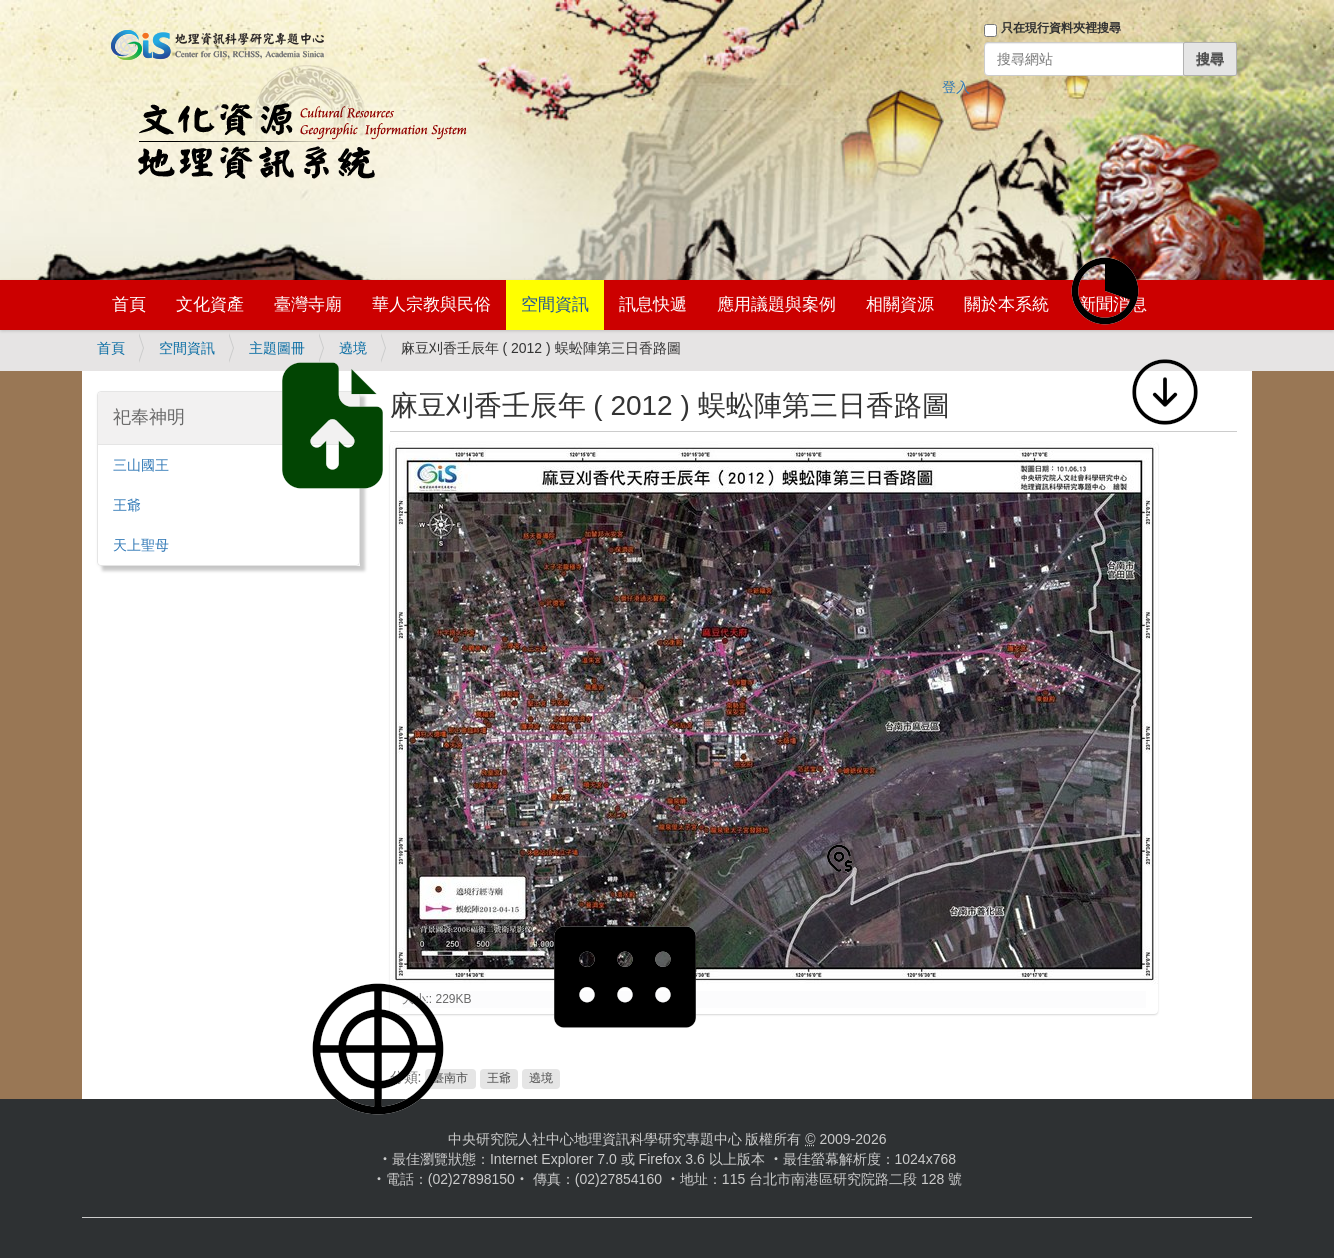  I want to click on download a file or content, so click(1165, 392).